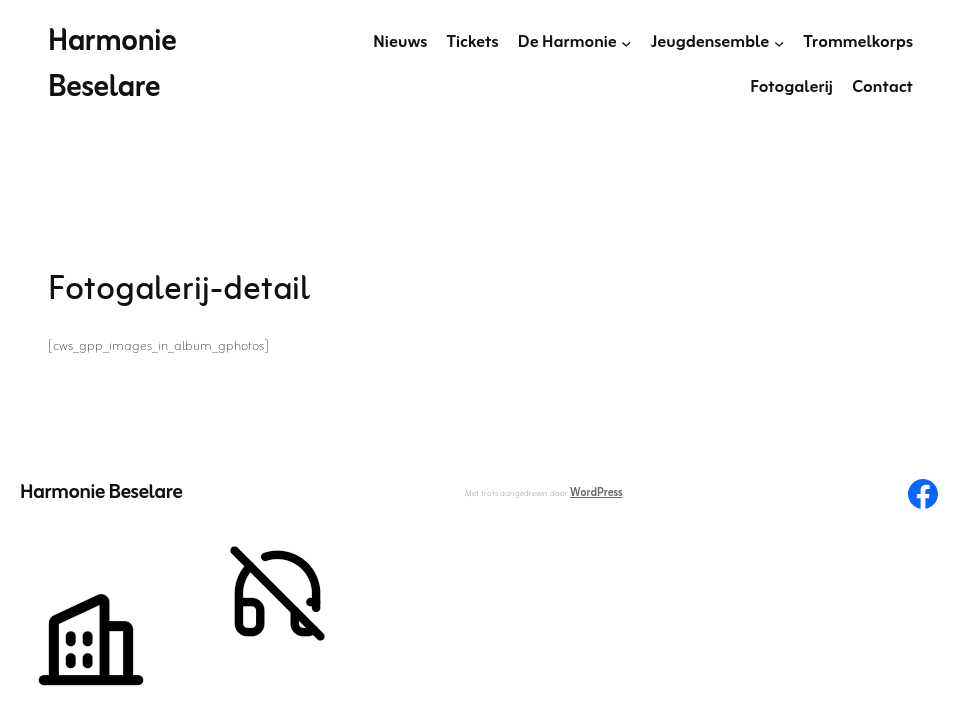 The height and width of the screenshot is (720, 961). What do you see at coordinates (91, 643) in the screenshot?
I see `view nearby buildings or offices` at bounding box center [91, 643].